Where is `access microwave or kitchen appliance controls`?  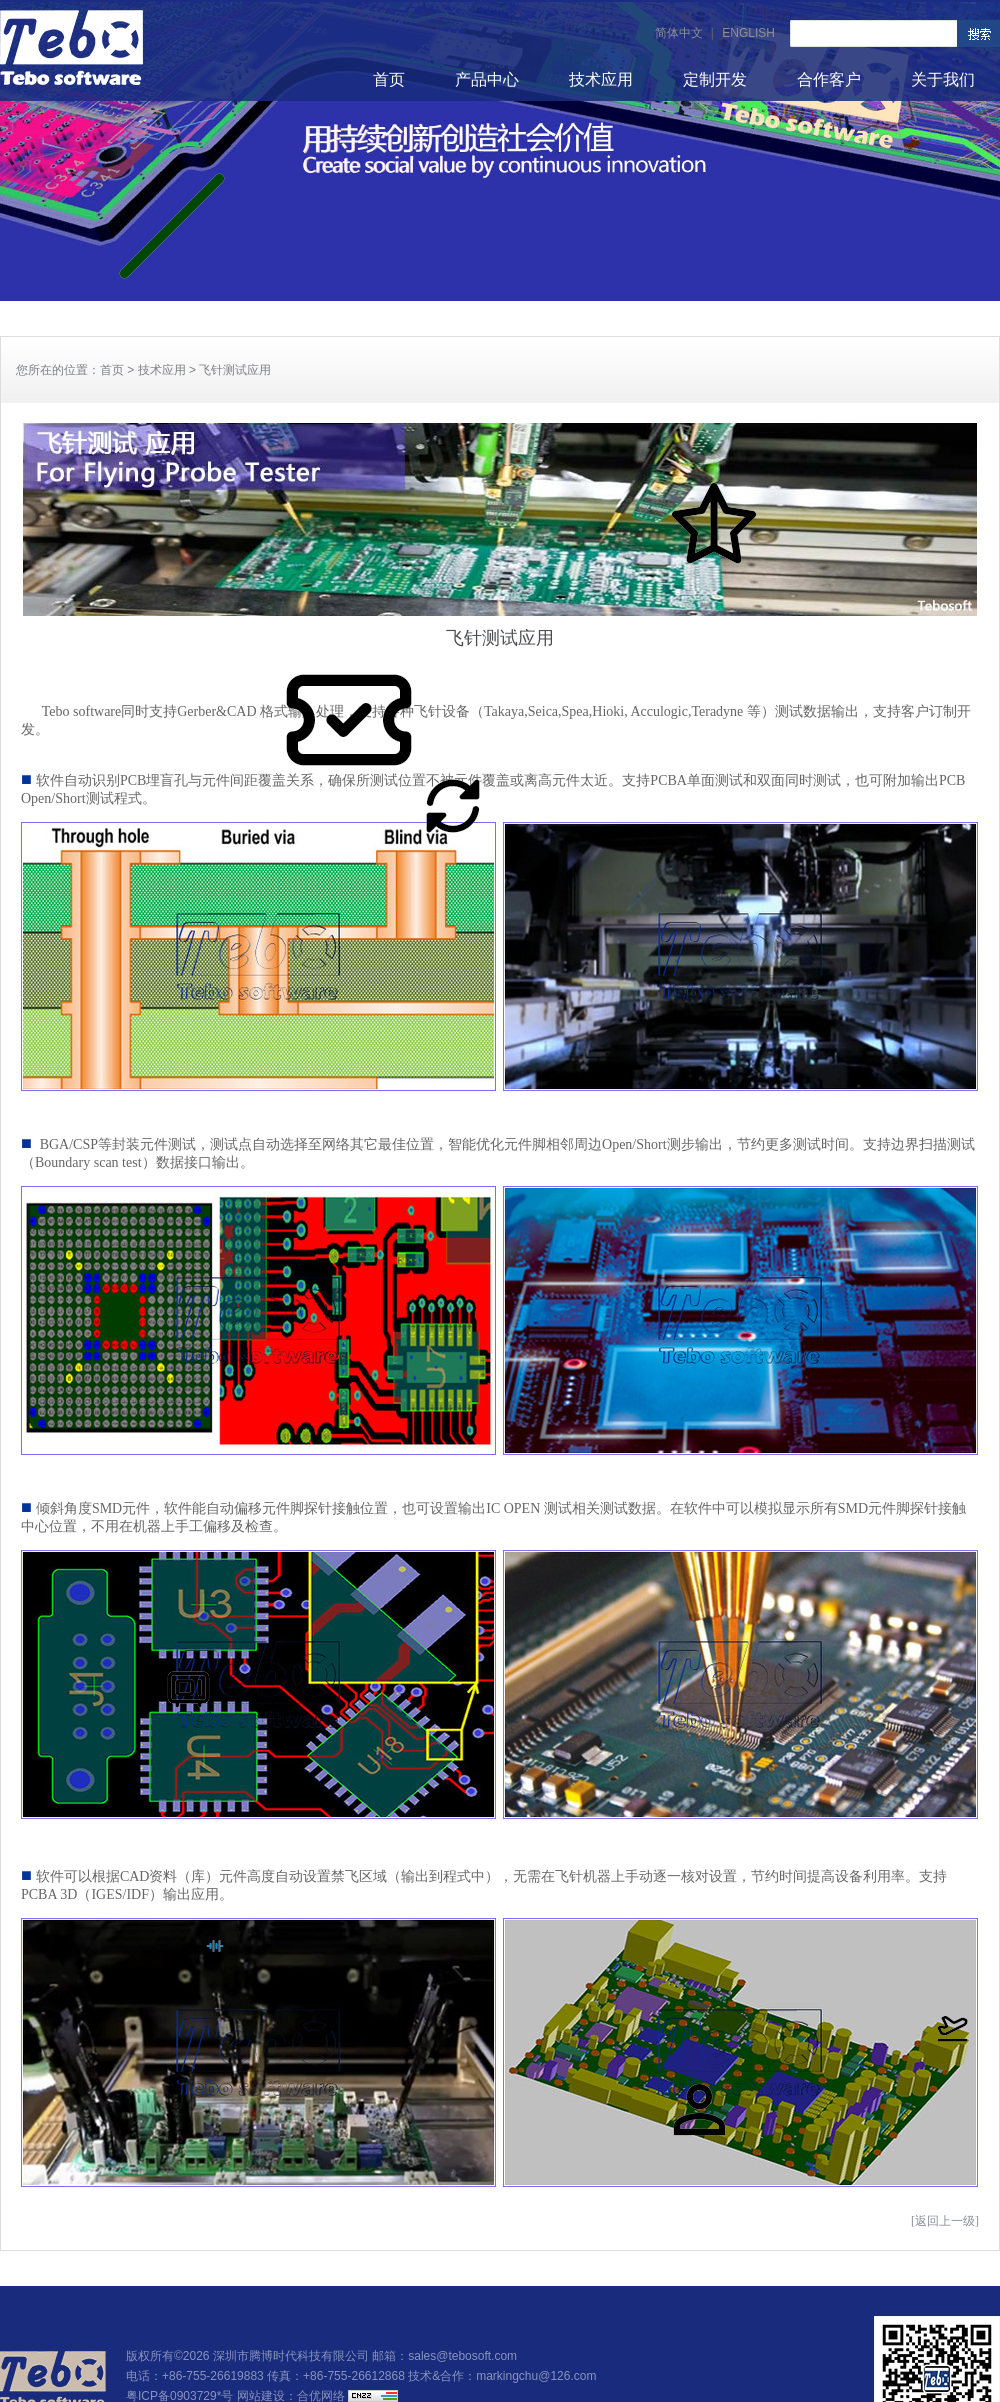
access microwave or kitchen appliance controls is located at coordinates (188, 1688).